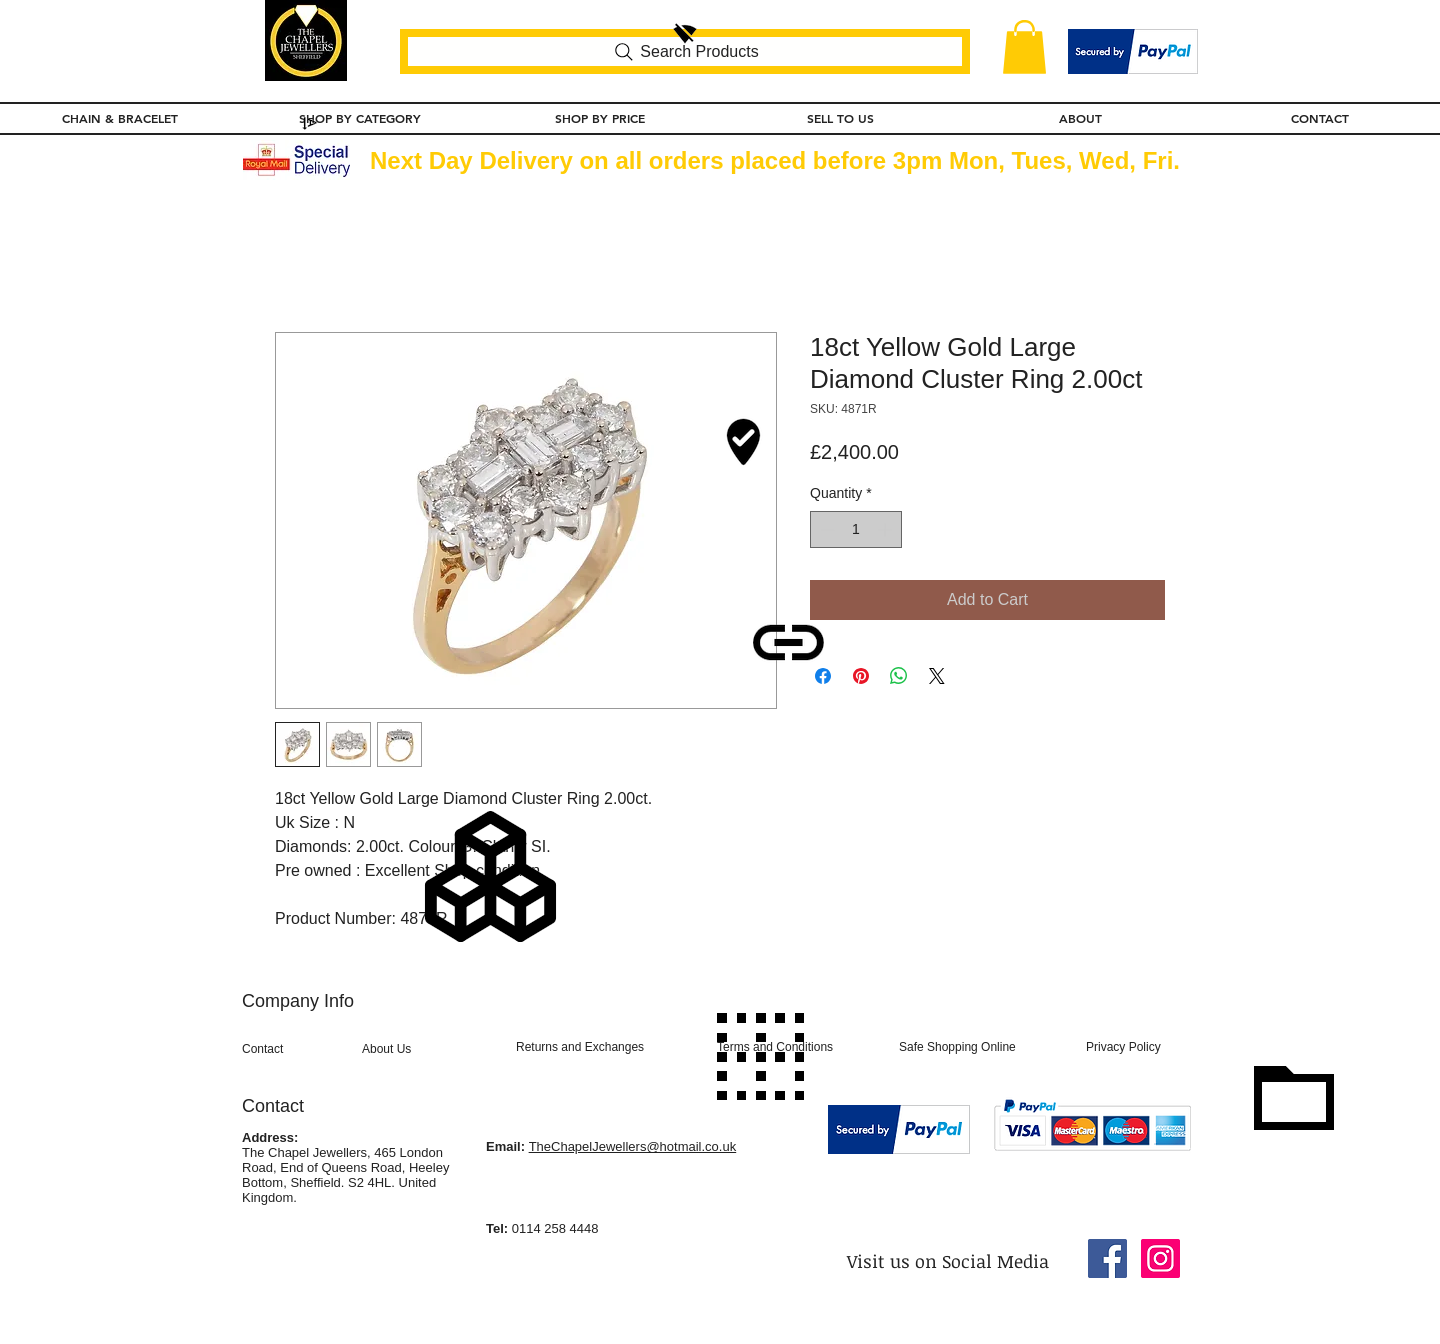  I want to click on rotate text downward, so click(309, 123).